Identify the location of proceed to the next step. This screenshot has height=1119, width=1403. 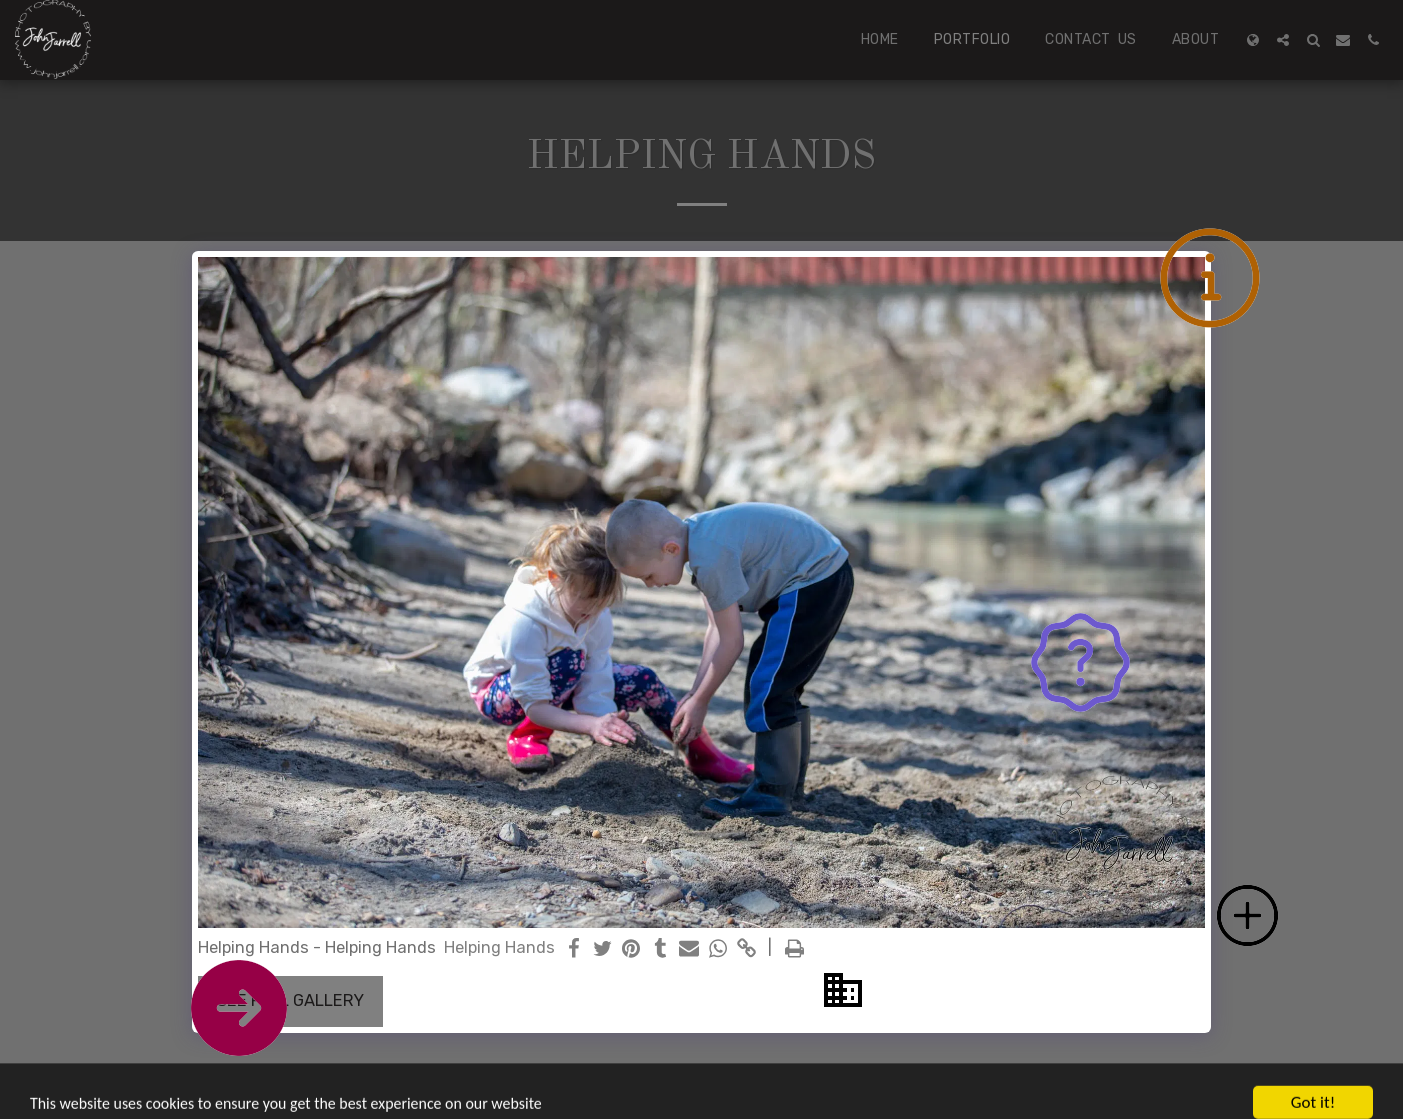
(239, 1008).